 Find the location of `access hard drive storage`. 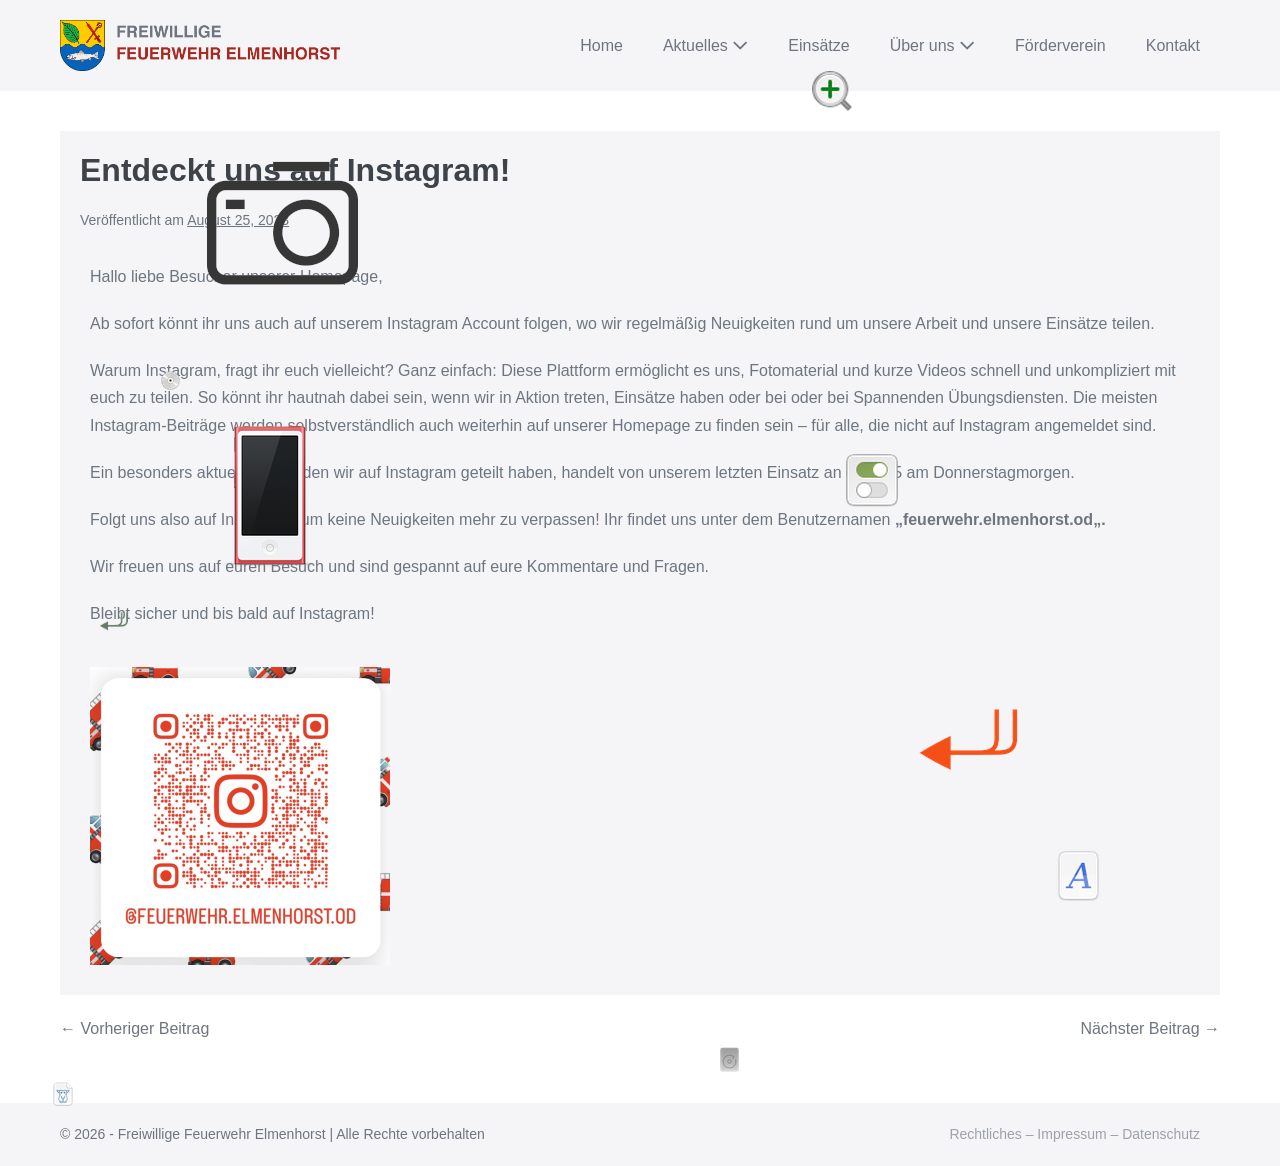

access hard drive storage is located at coordinates (729, 1059).